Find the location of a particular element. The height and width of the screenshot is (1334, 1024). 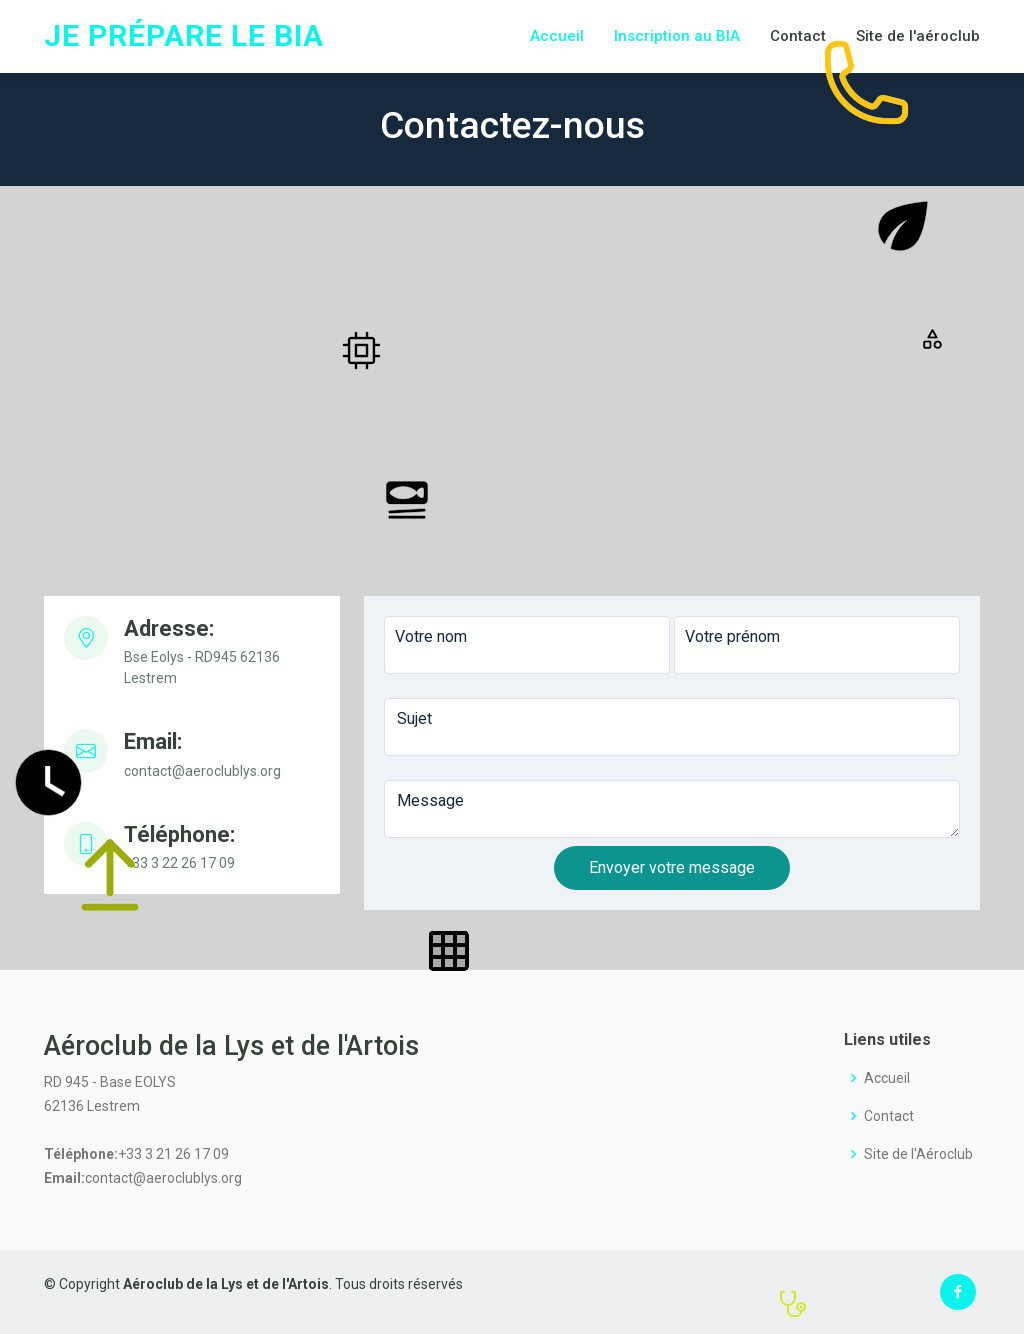

access shape tools or drawing options is located at coordinates (932, 339).